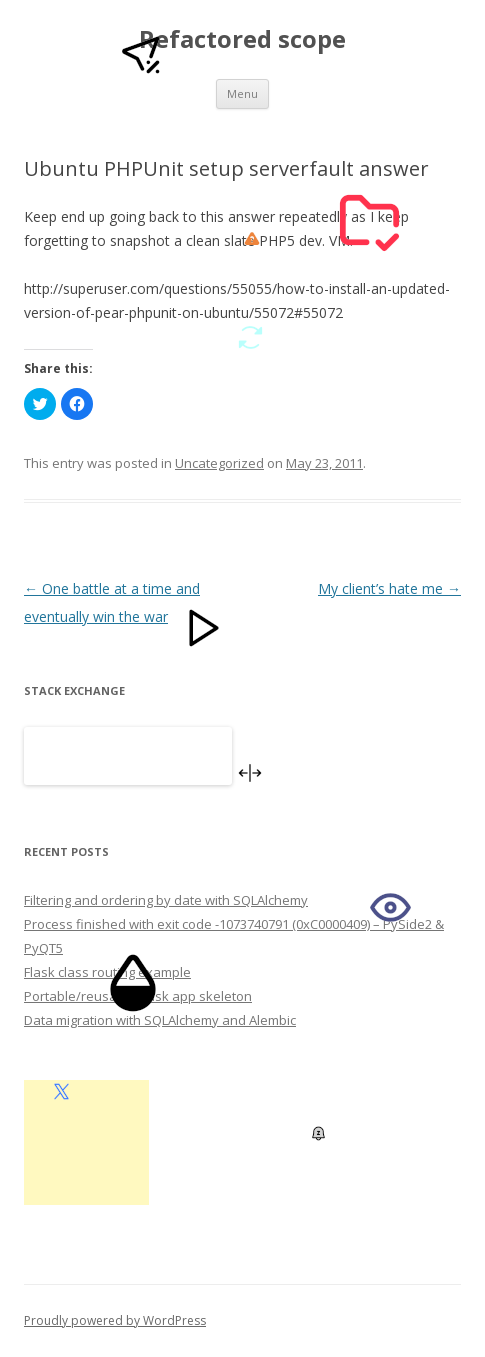 This screenshot has height=1357, width=485. I want to click on folder successfully verified or validated, so click(369, 221).